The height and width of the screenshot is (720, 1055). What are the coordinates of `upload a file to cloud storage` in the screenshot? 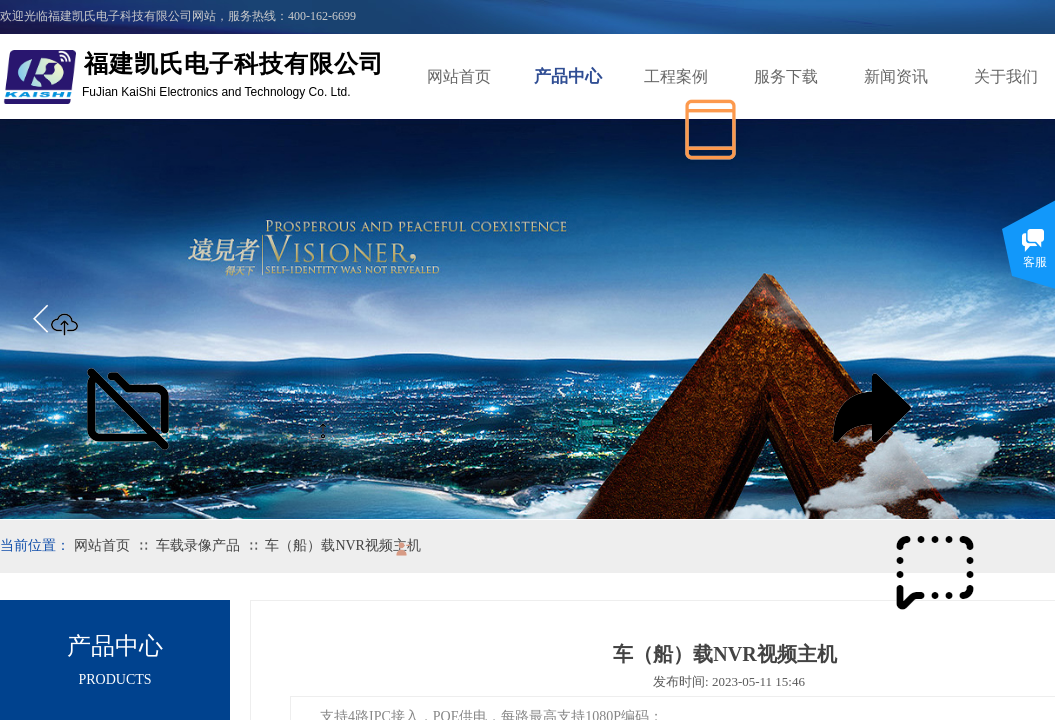 It's located at (64, 324).